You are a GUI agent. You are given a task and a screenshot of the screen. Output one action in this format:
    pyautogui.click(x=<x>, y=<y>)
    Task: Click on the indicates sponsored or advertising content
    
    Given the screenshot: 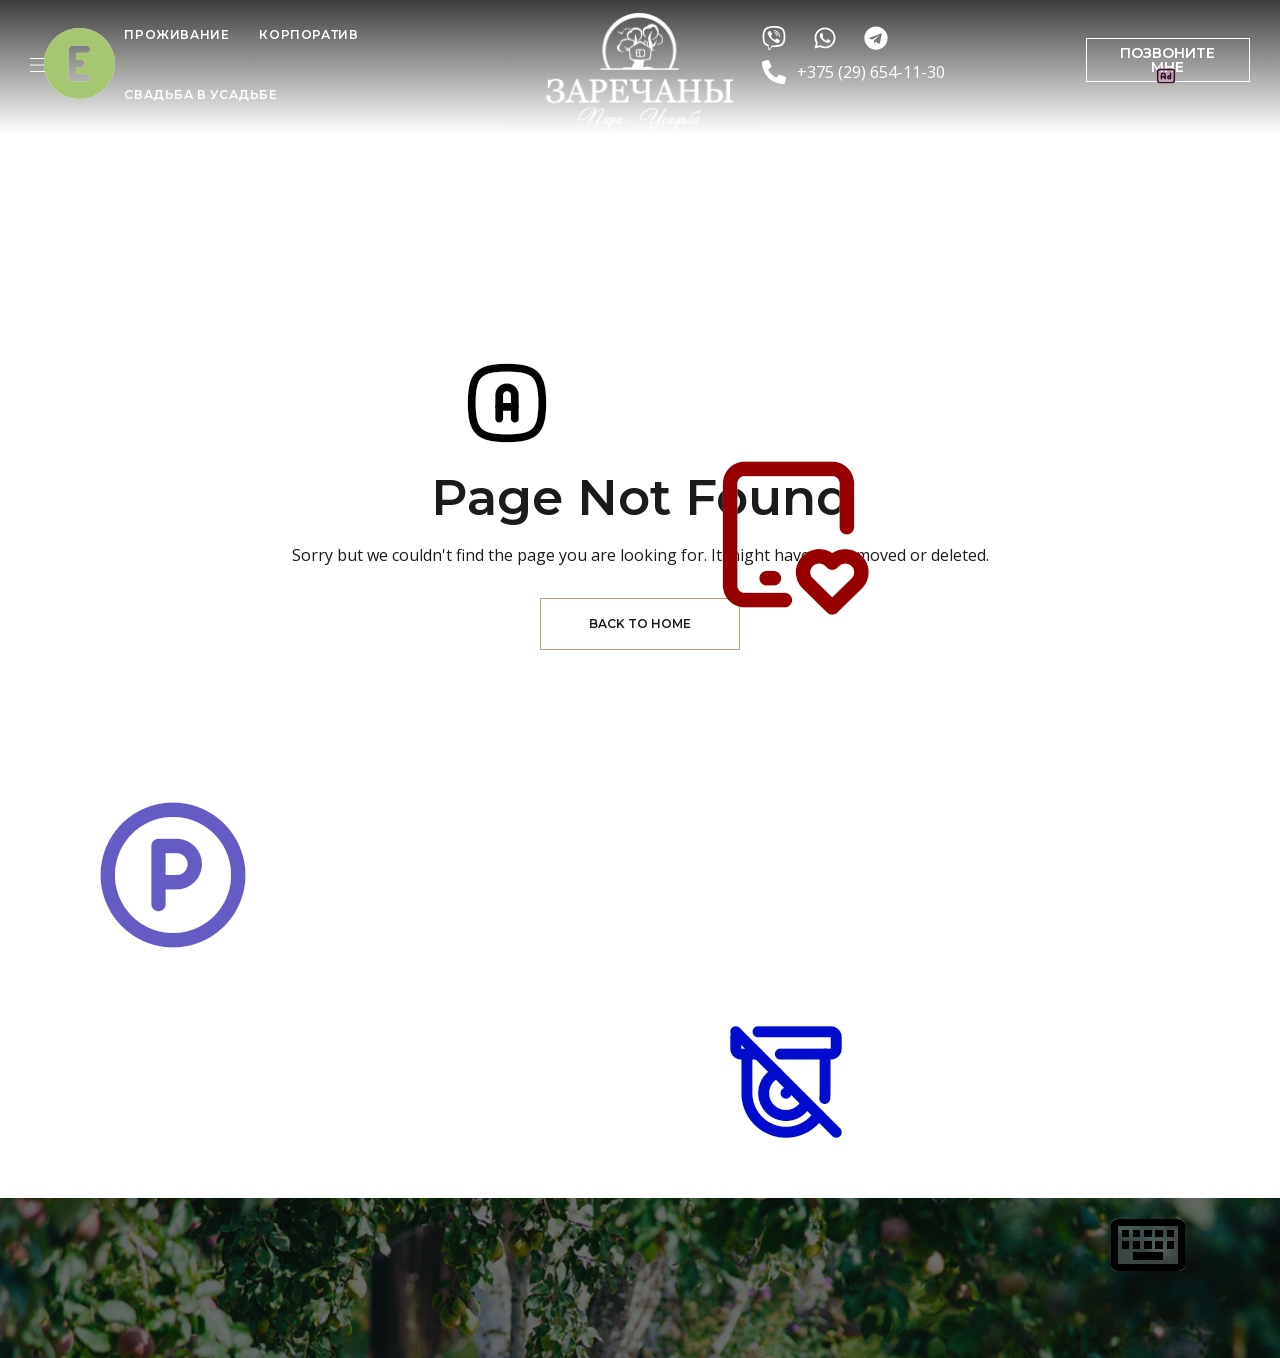 What is the action you would take?
    pyautogui.click(x=1166, y=76)
    